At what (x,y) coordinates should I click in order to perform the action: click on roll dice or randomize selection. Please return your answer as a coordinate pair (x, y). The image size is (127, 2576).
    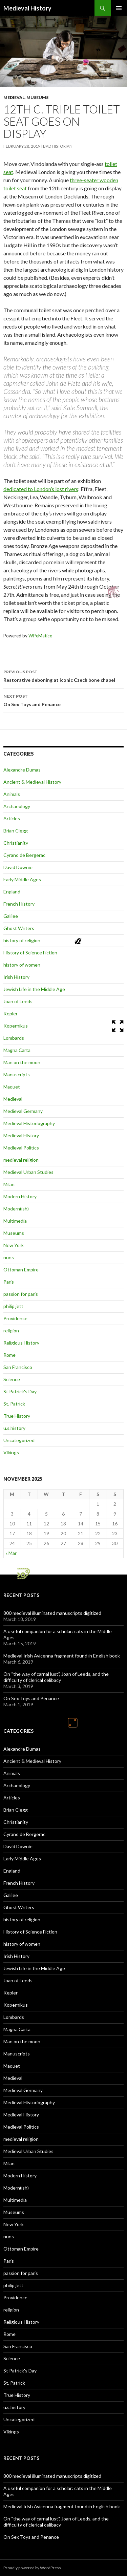
    Looking at the image, I should click on (72, 1723).